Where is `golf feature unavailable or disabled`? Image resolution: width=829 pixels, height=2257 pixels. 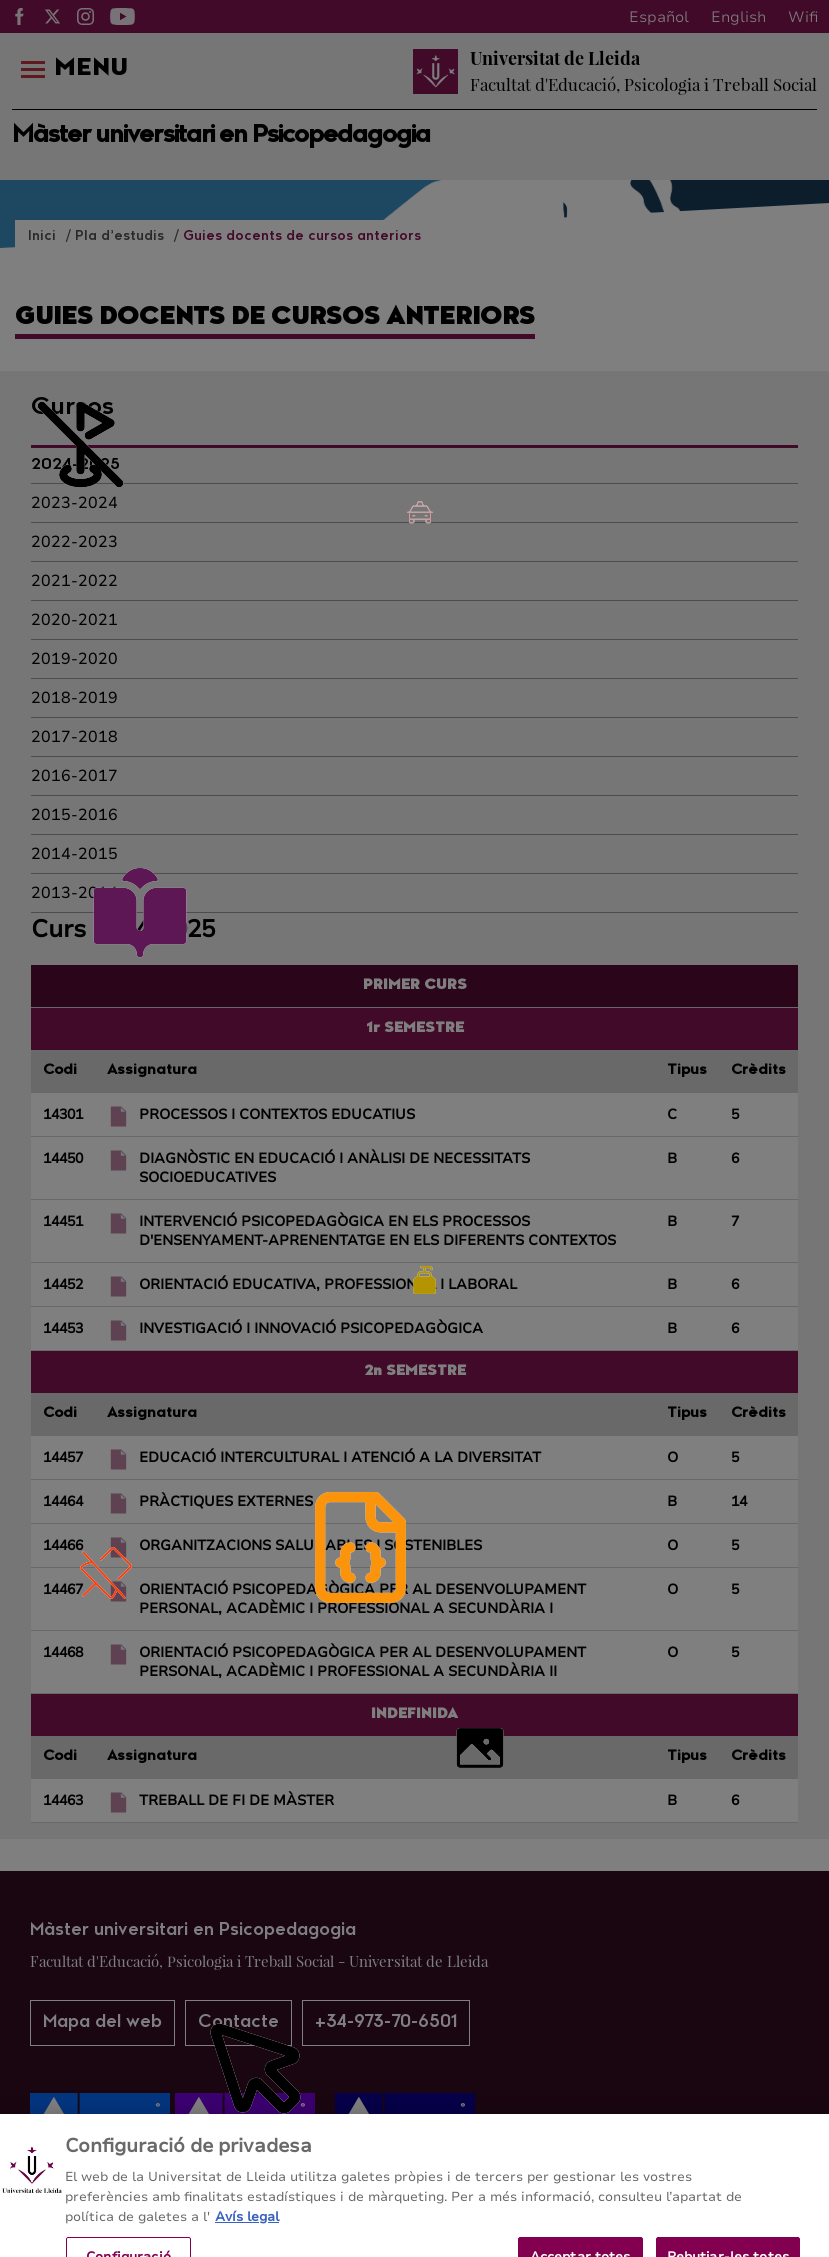
golf feature unavailable or disabled is located at coordinates (80, 444).